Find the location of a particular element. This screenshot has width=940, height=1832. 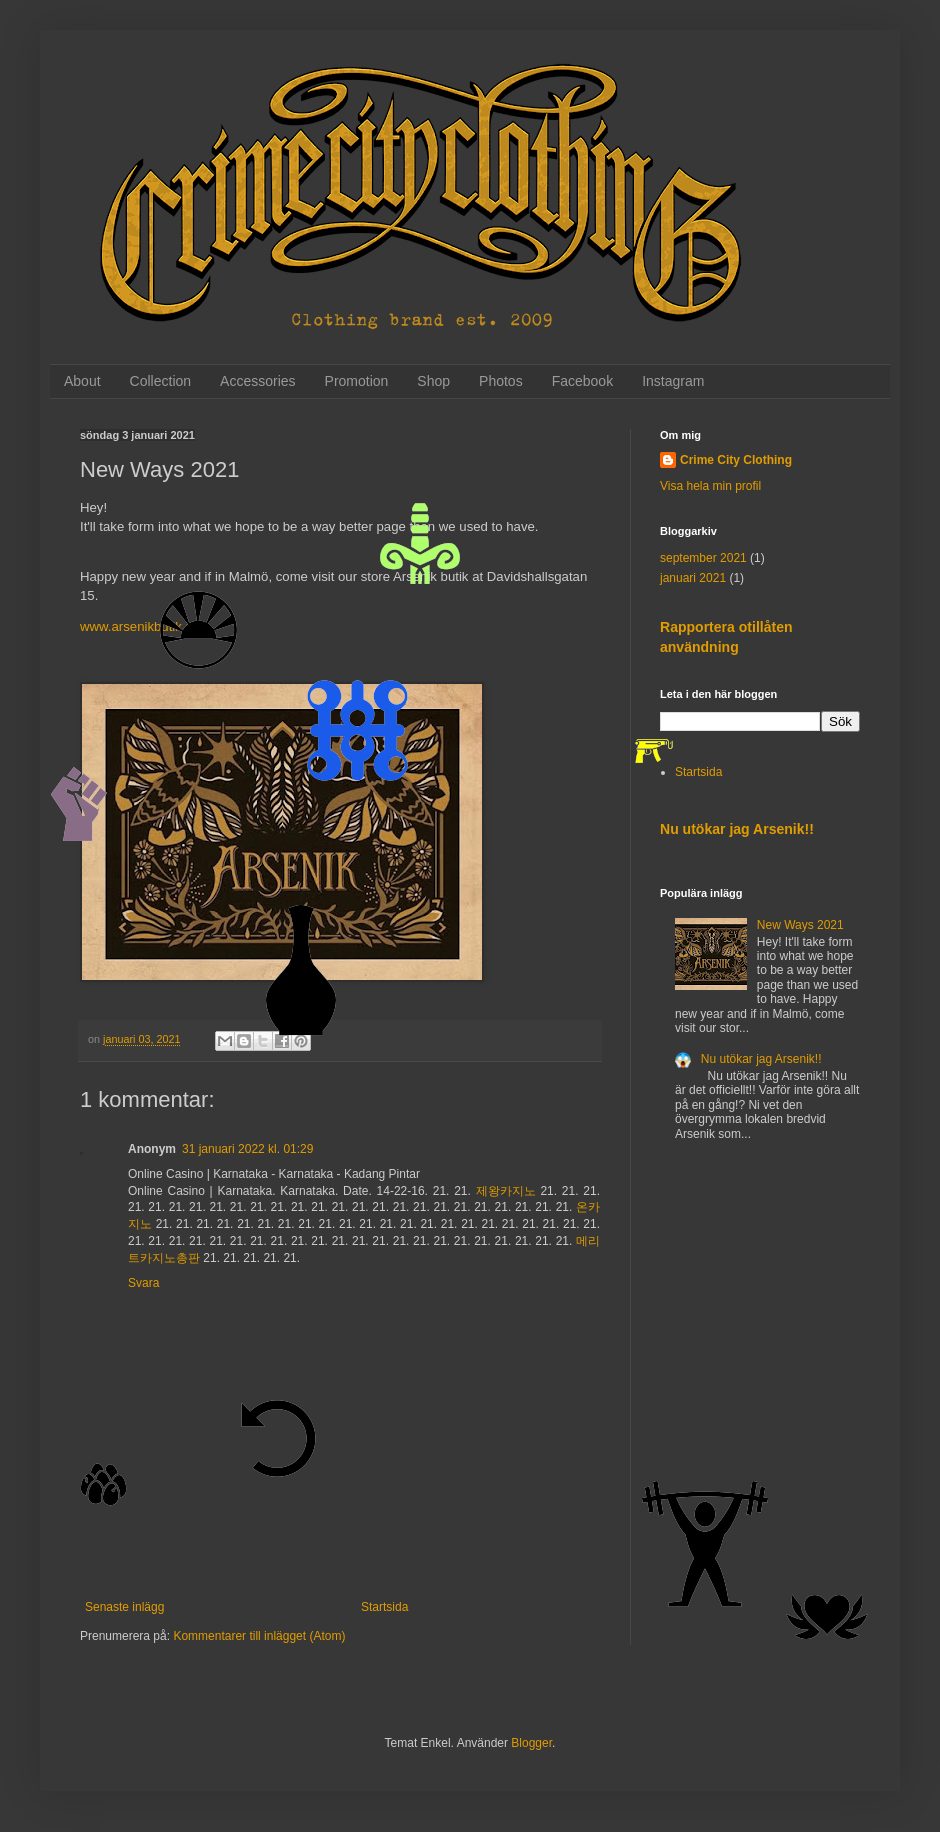

add to favorites with flair is located at coordinates (827, 1618).